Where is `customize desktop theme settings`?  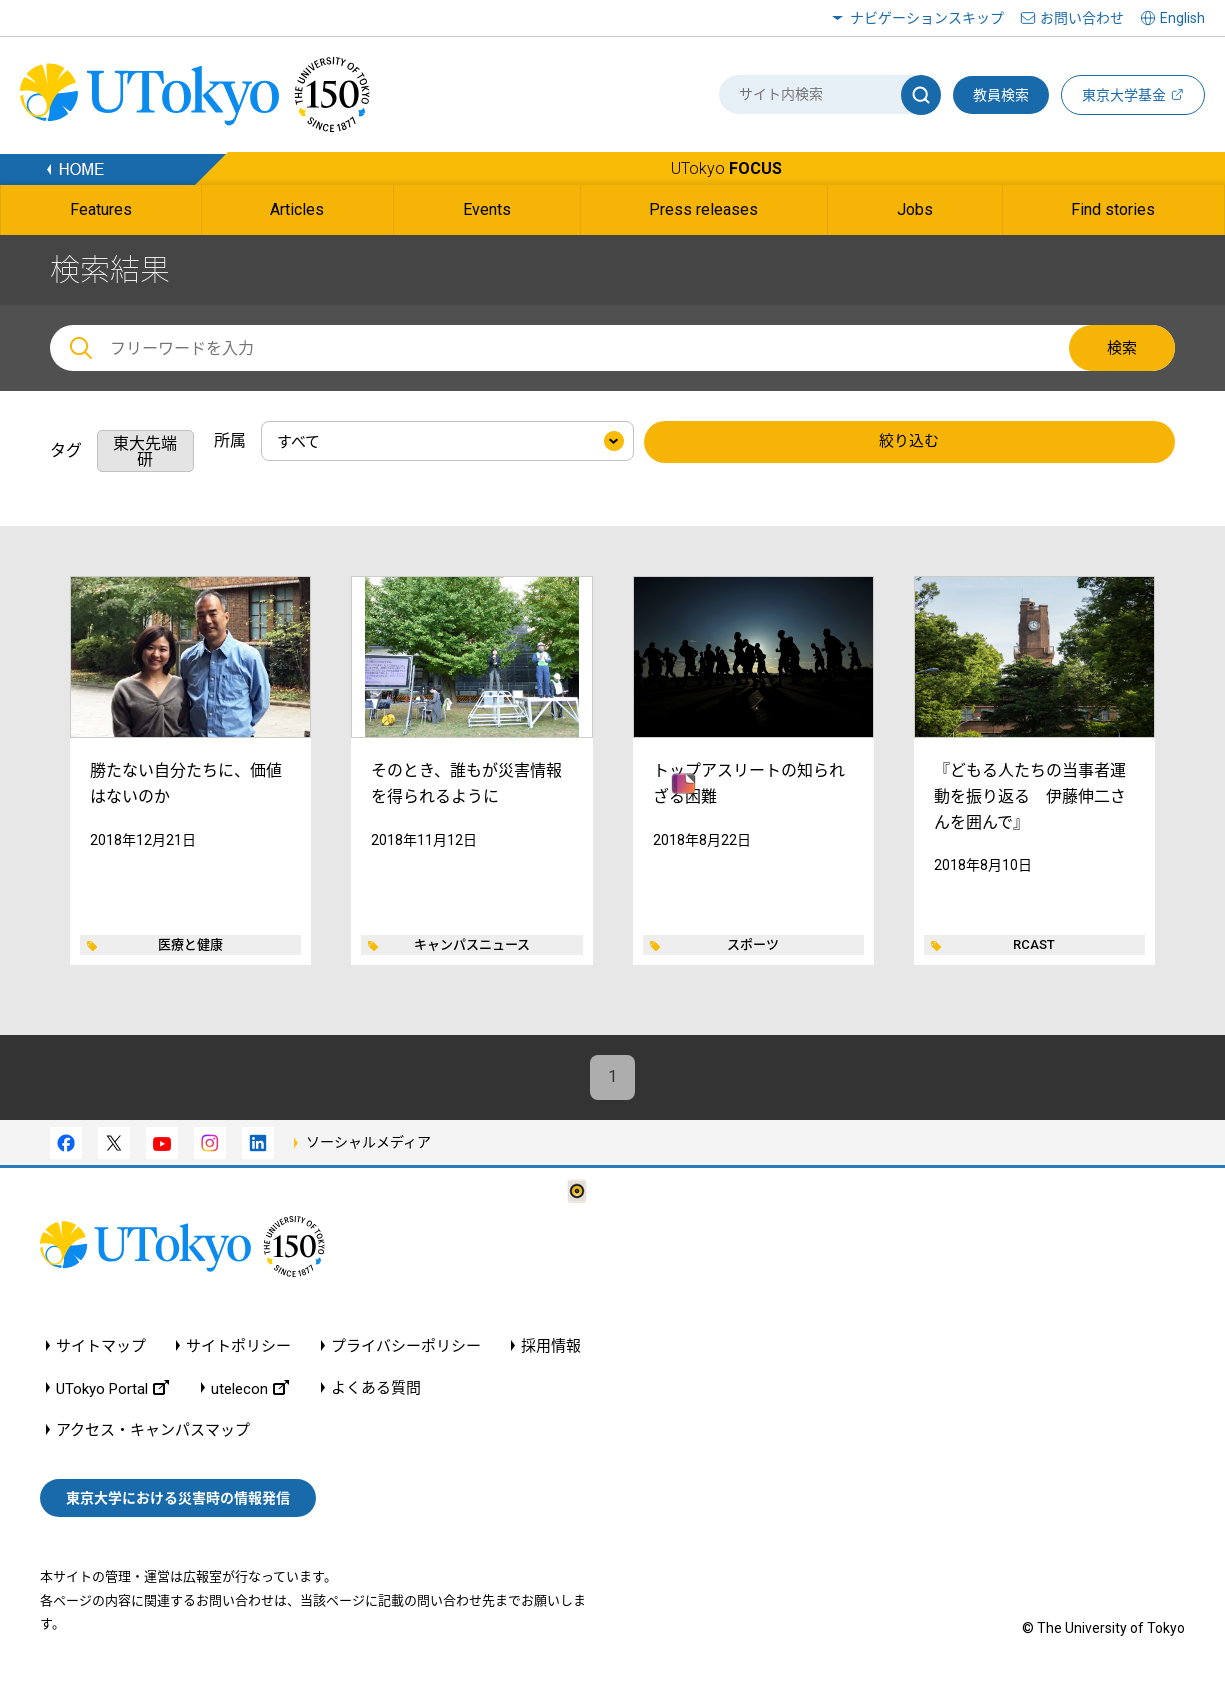 customize desktop theme settings is located at coordinates (683, 783).